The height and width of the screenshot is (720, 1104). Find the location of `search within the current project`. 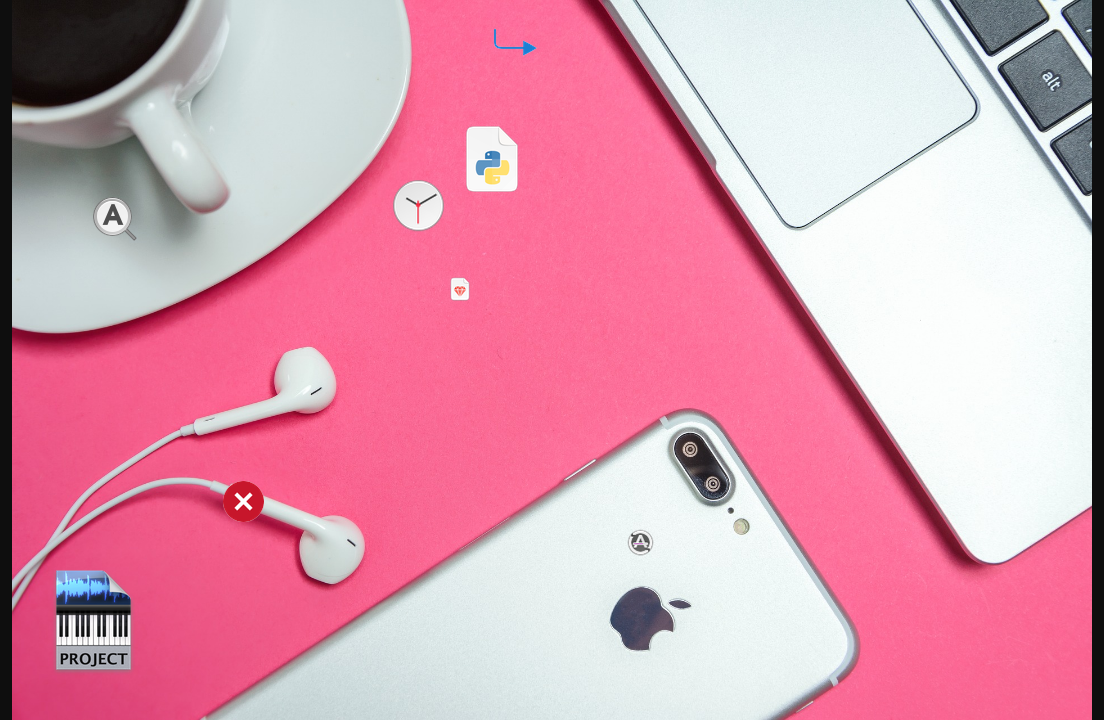

search within the current project is located at coordinates (115, 219).